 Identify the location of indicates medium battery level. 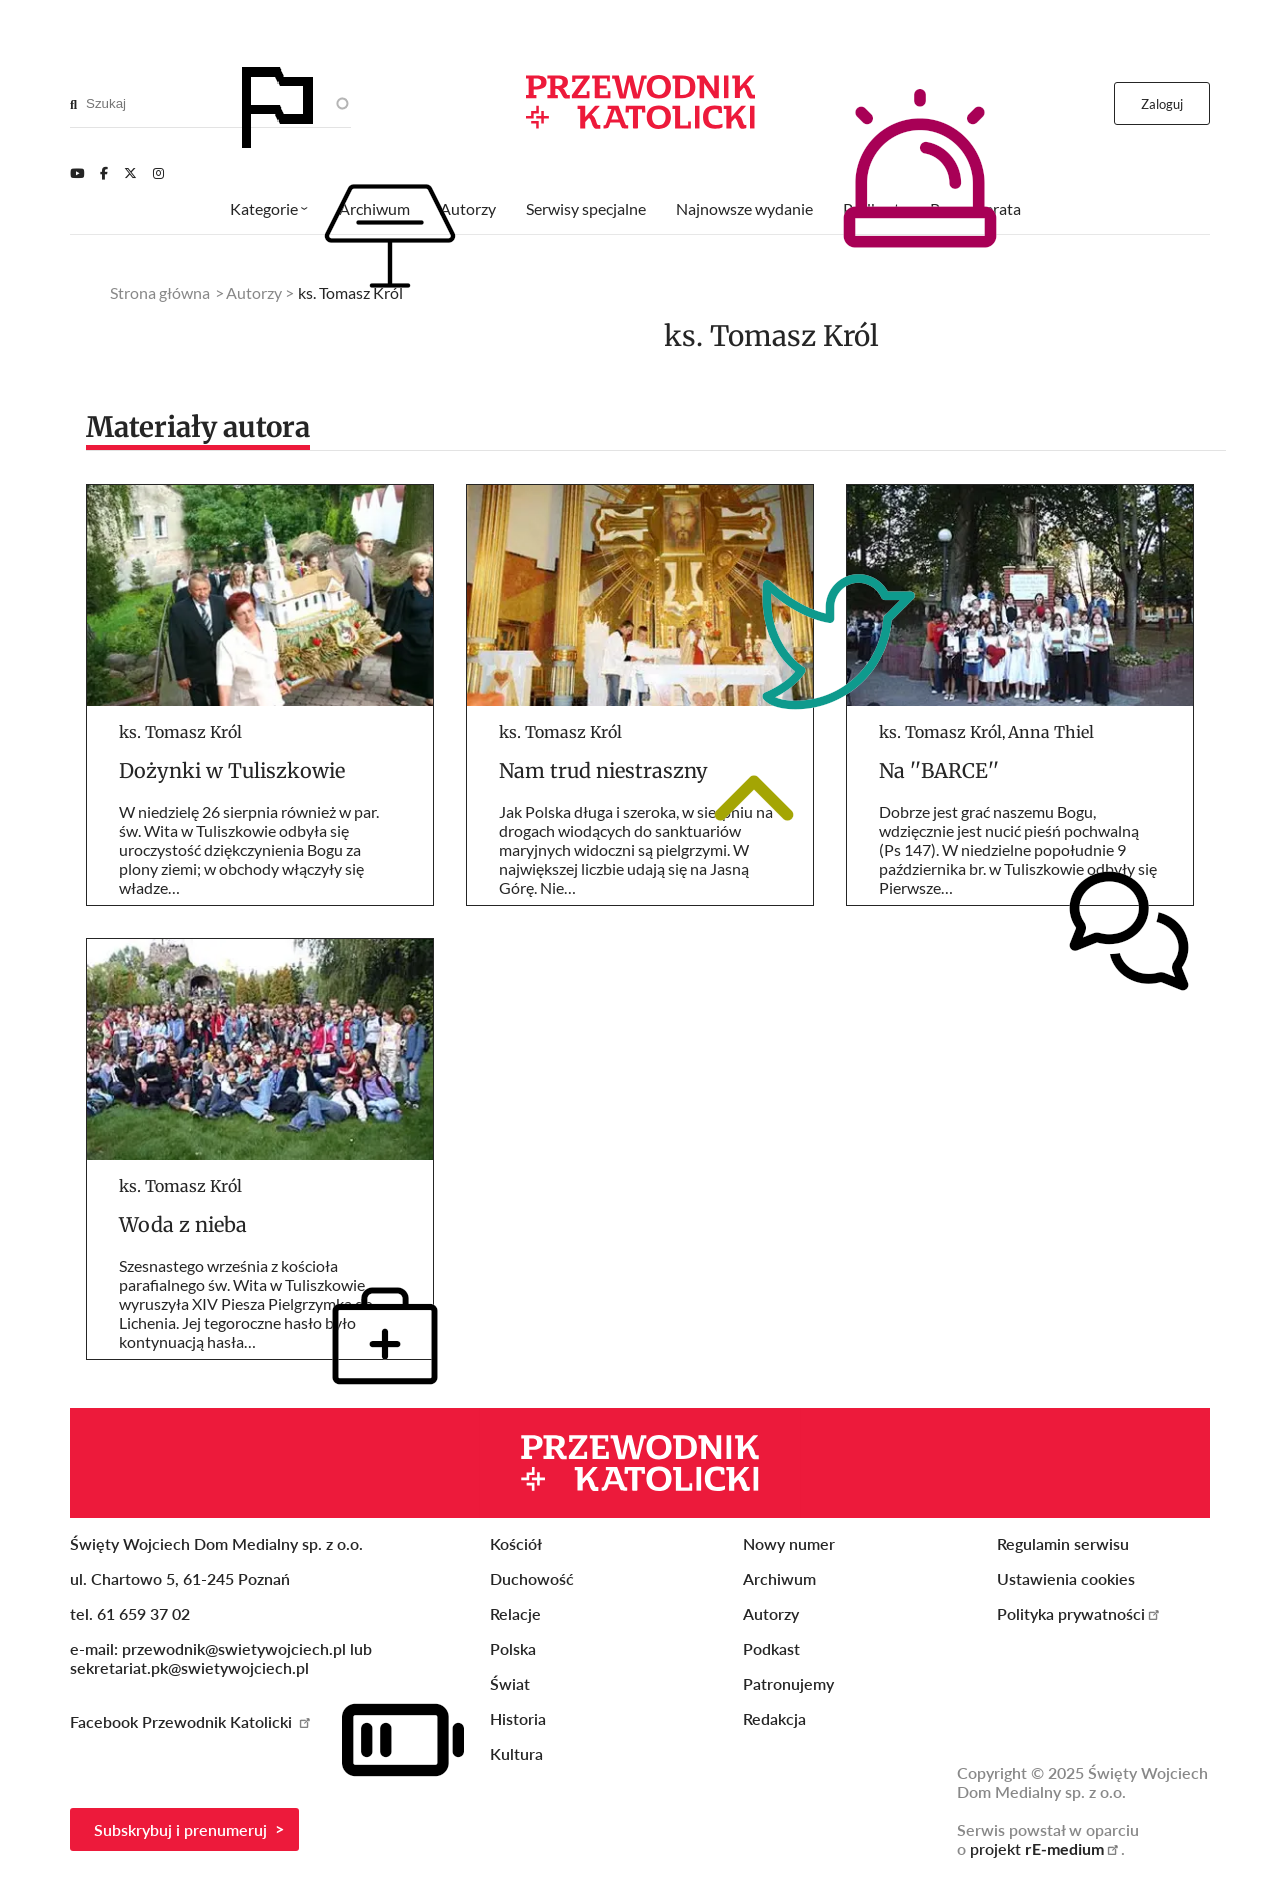
(403, 1740).